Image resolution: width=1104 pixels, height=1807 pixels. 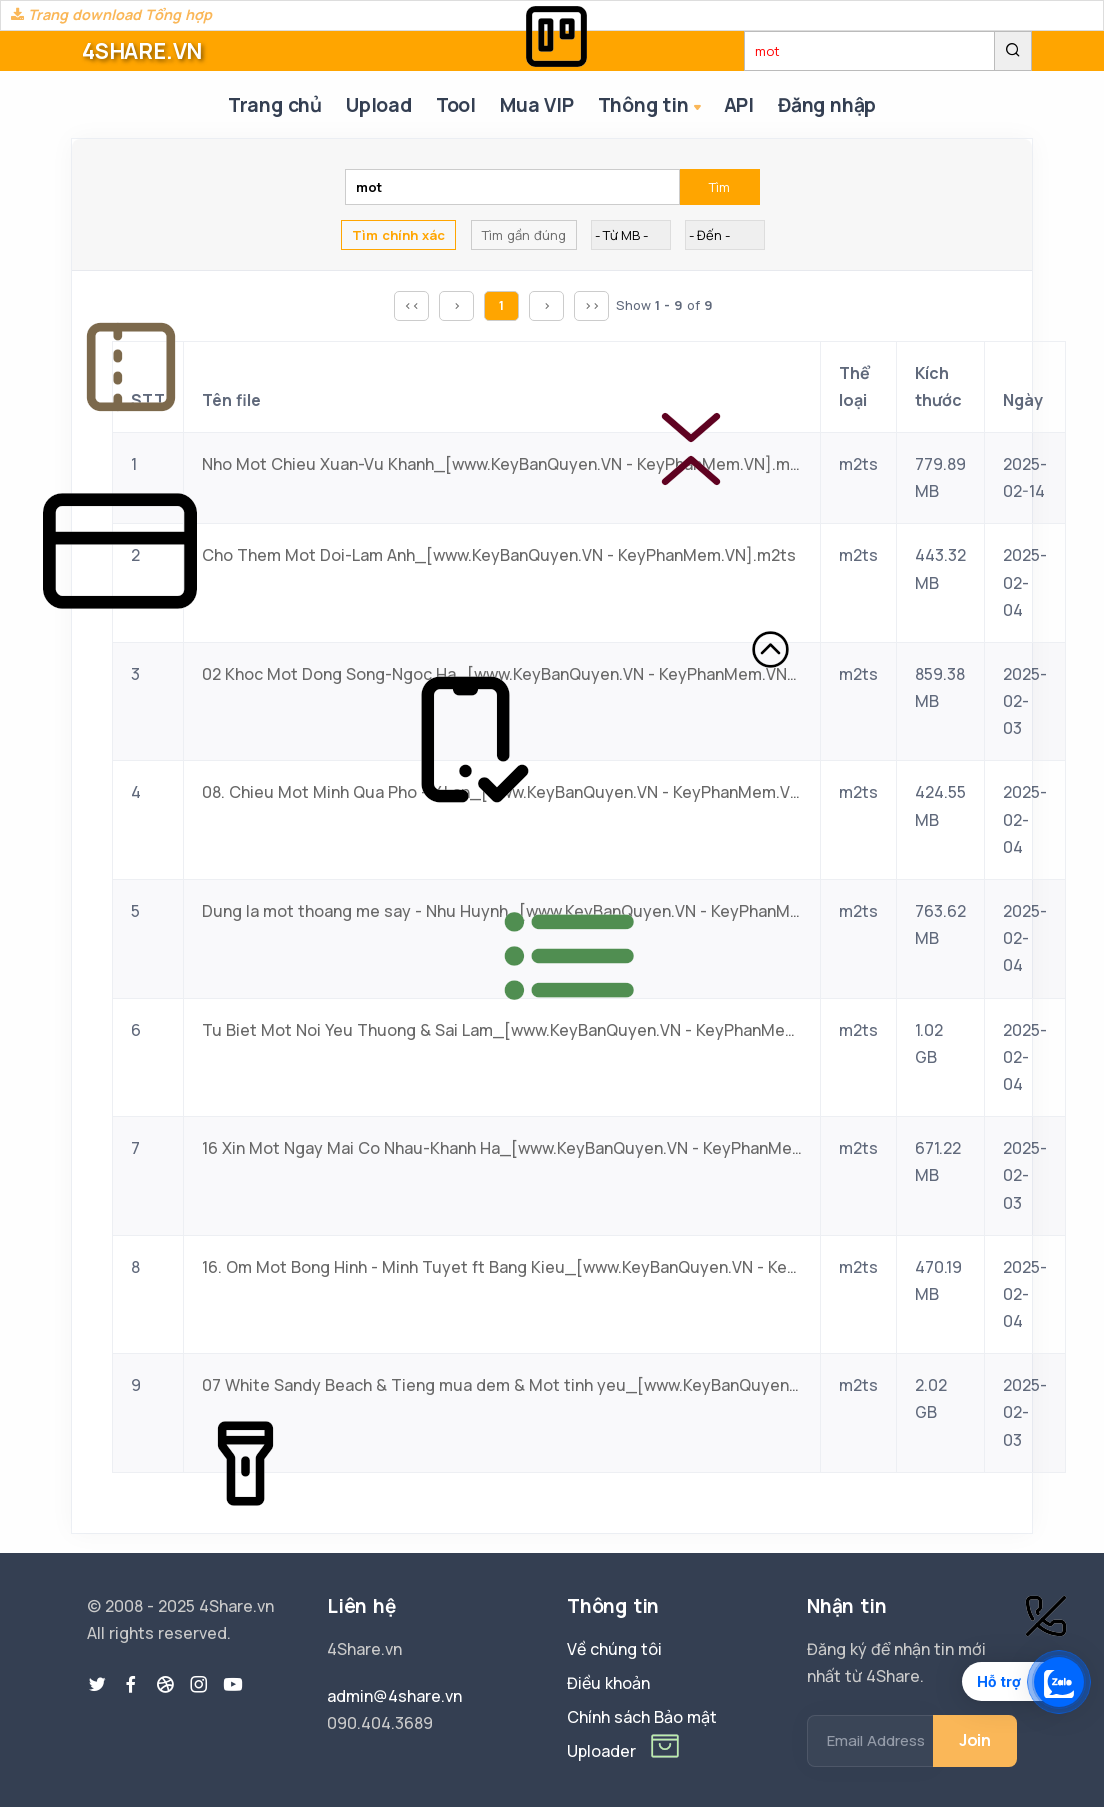 I want to click on mute or disable phone calls, so click(x=1046, y=1616).